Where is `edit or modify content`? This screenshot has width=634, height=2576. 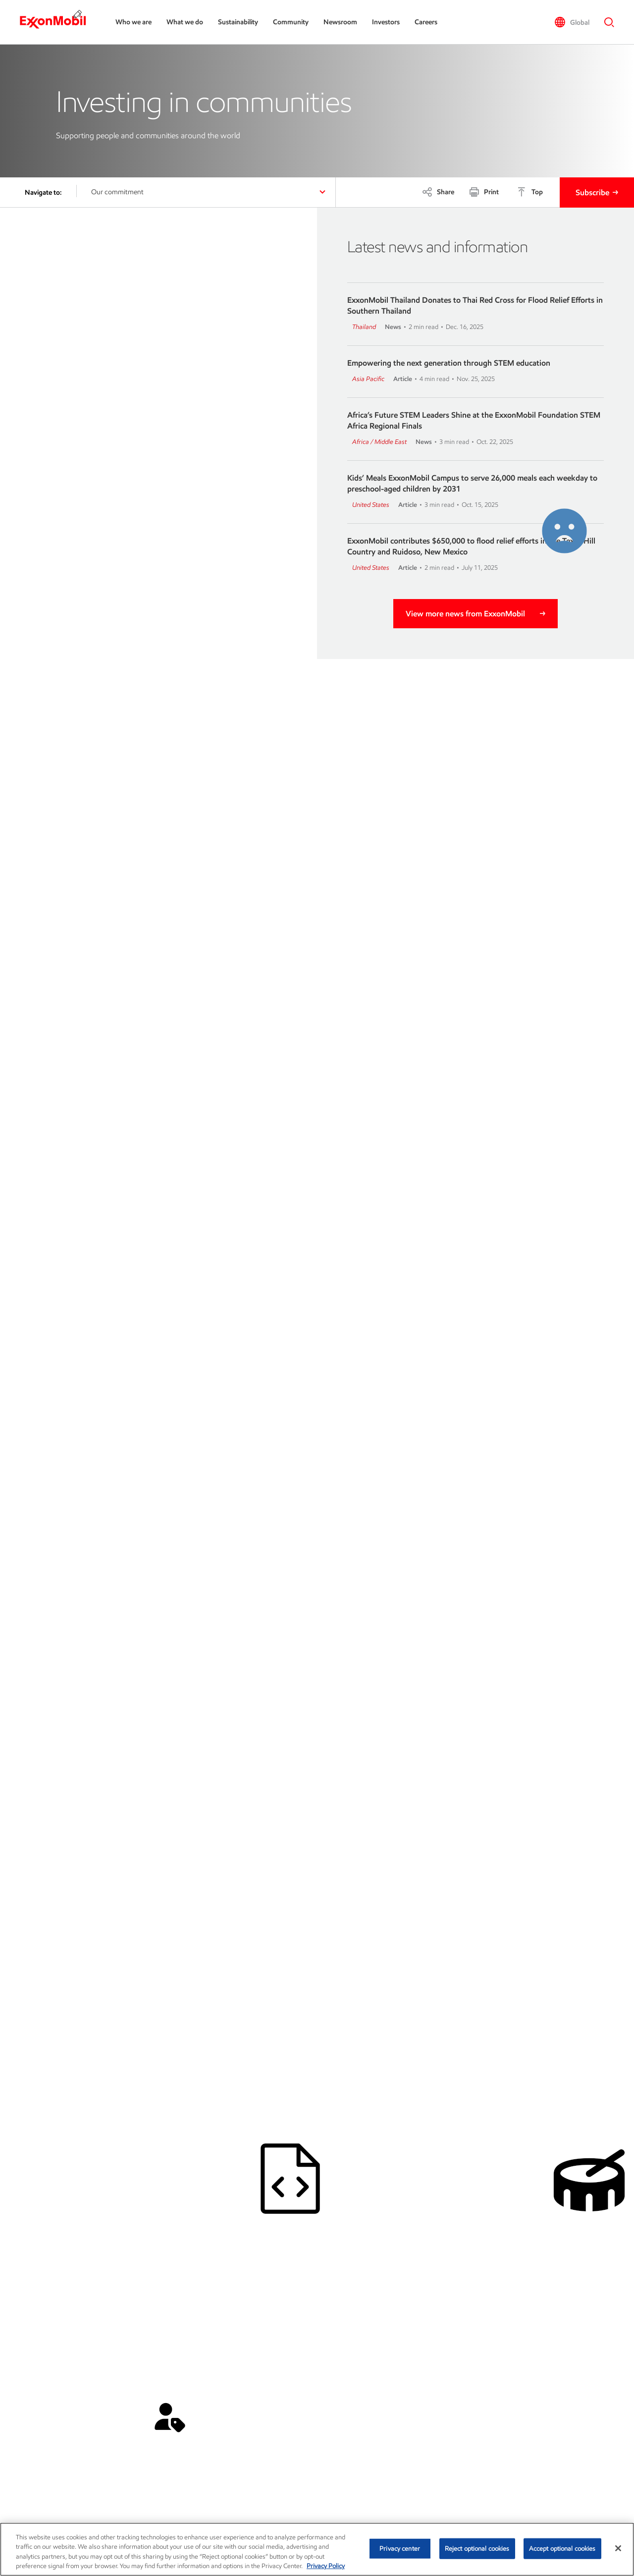 edit or modify content is located at coordinates (77, 14).